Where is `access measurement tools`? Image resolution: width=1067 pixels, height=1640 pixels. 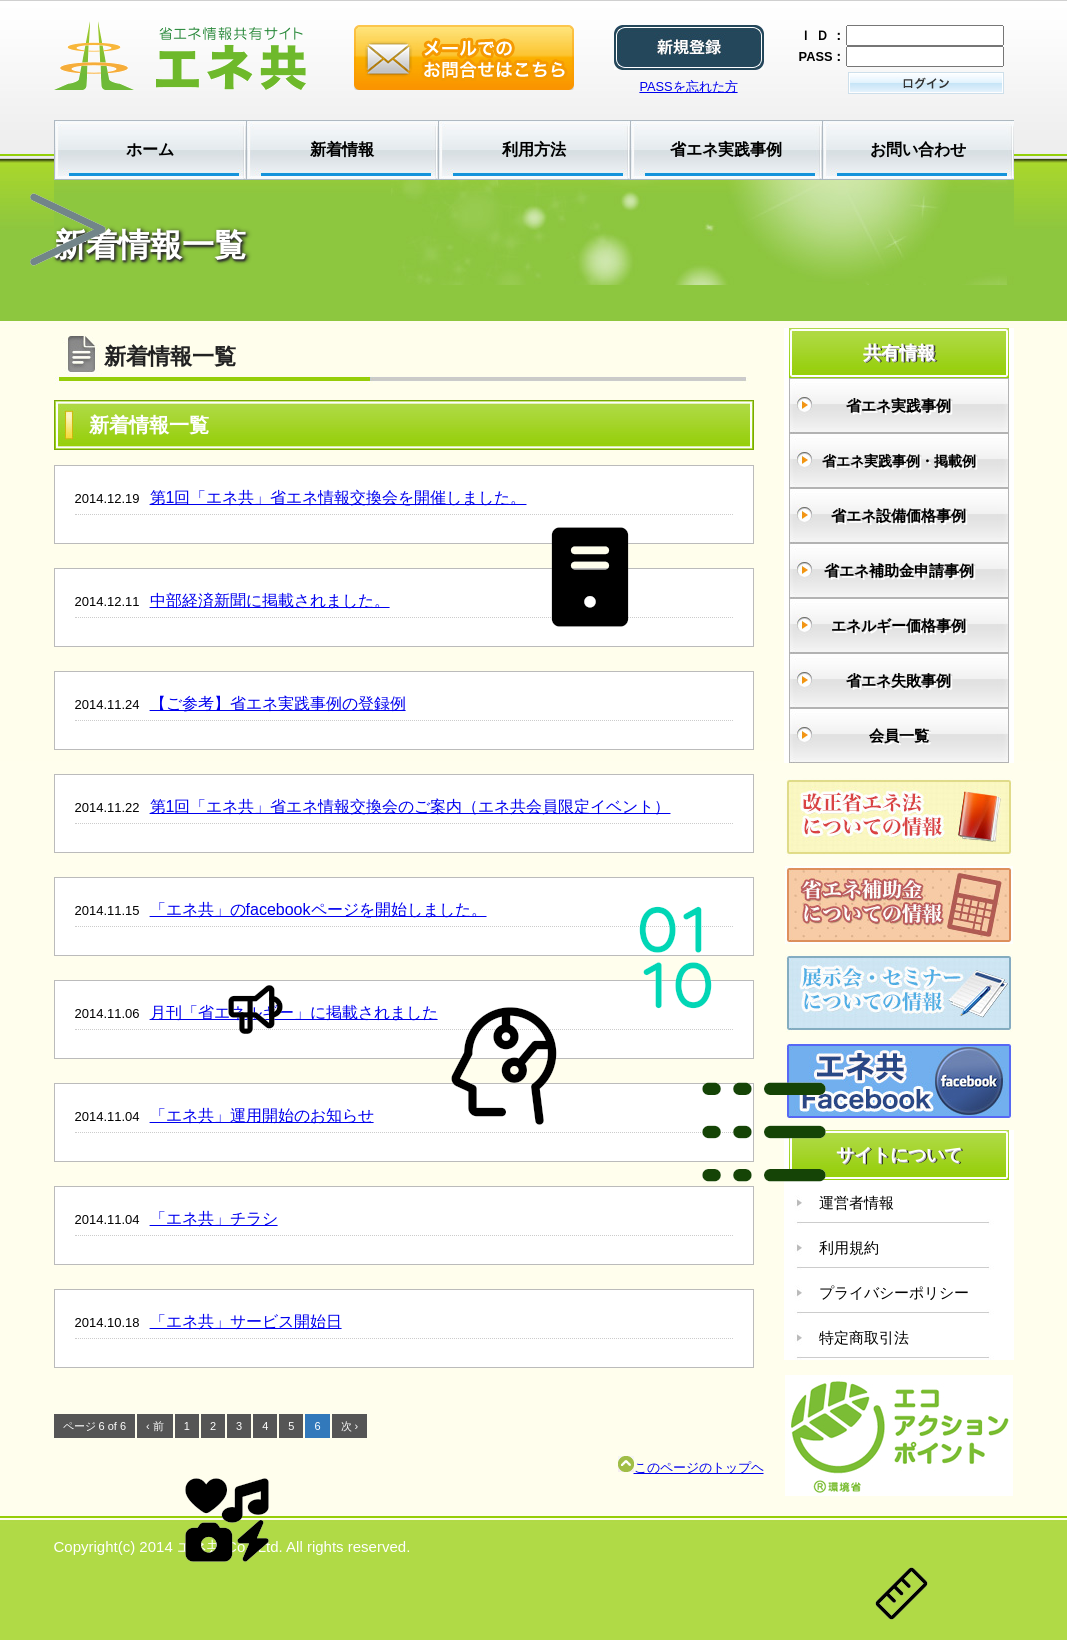 access measurement tools is located at coordinates (901, 1593).